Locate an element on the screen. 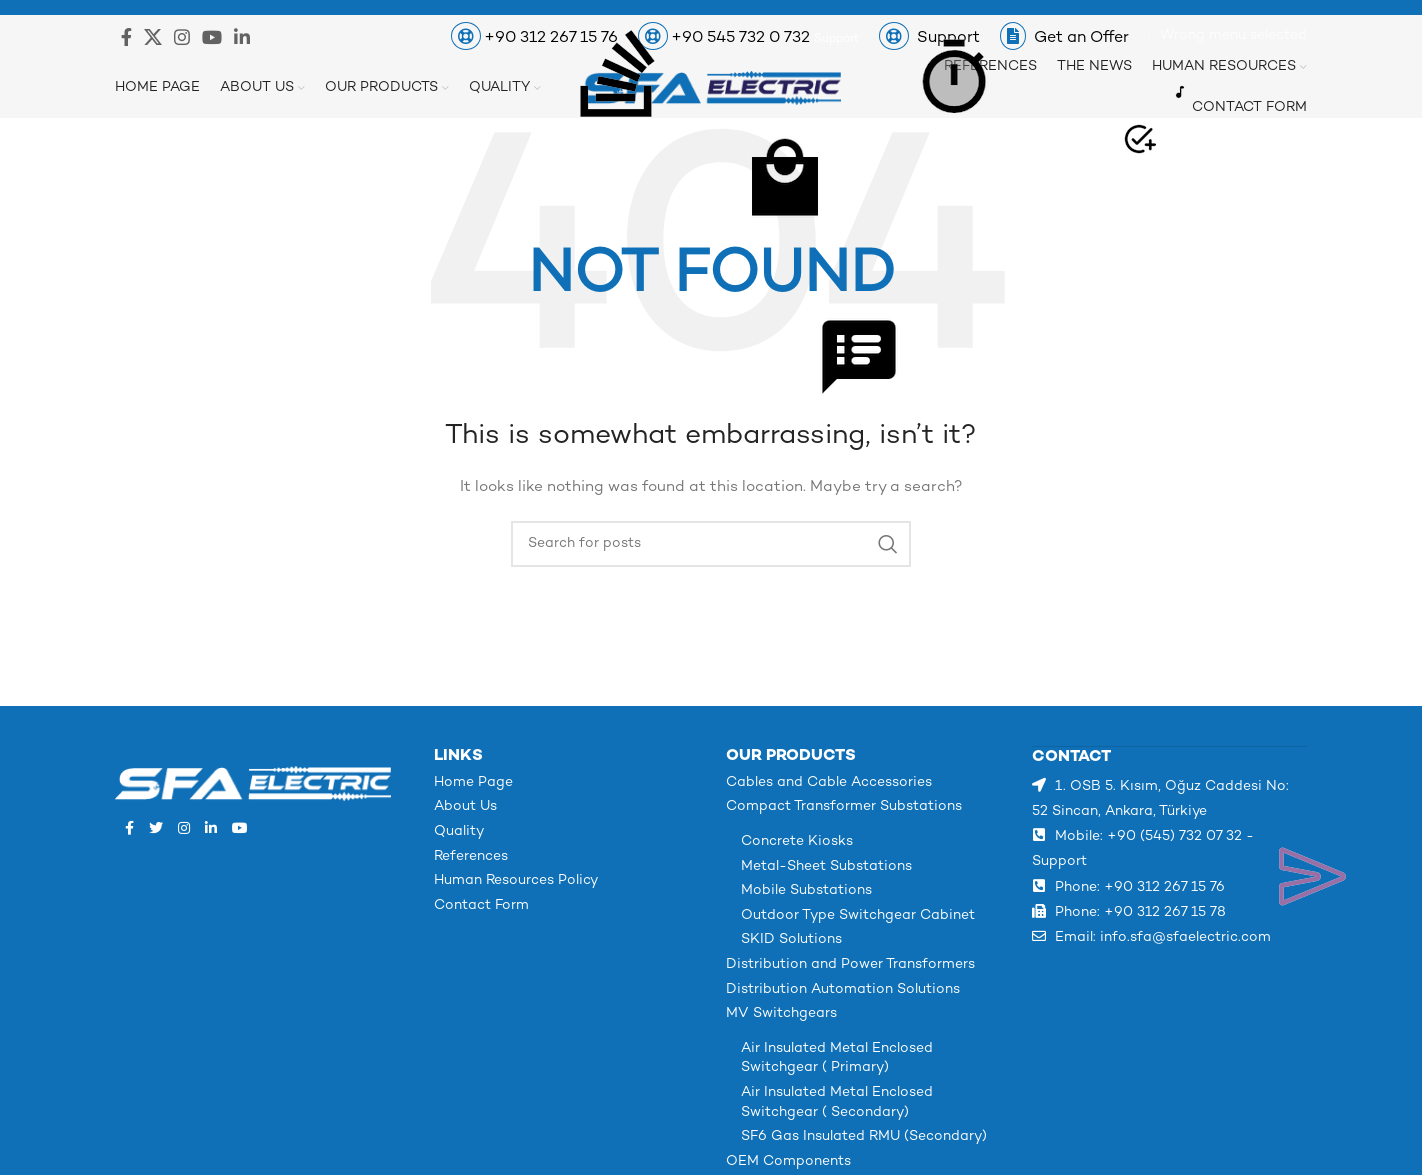 The width and height of the screenshot is (1422, 1175). play or access audio content is located at coordinates (1180, 92).